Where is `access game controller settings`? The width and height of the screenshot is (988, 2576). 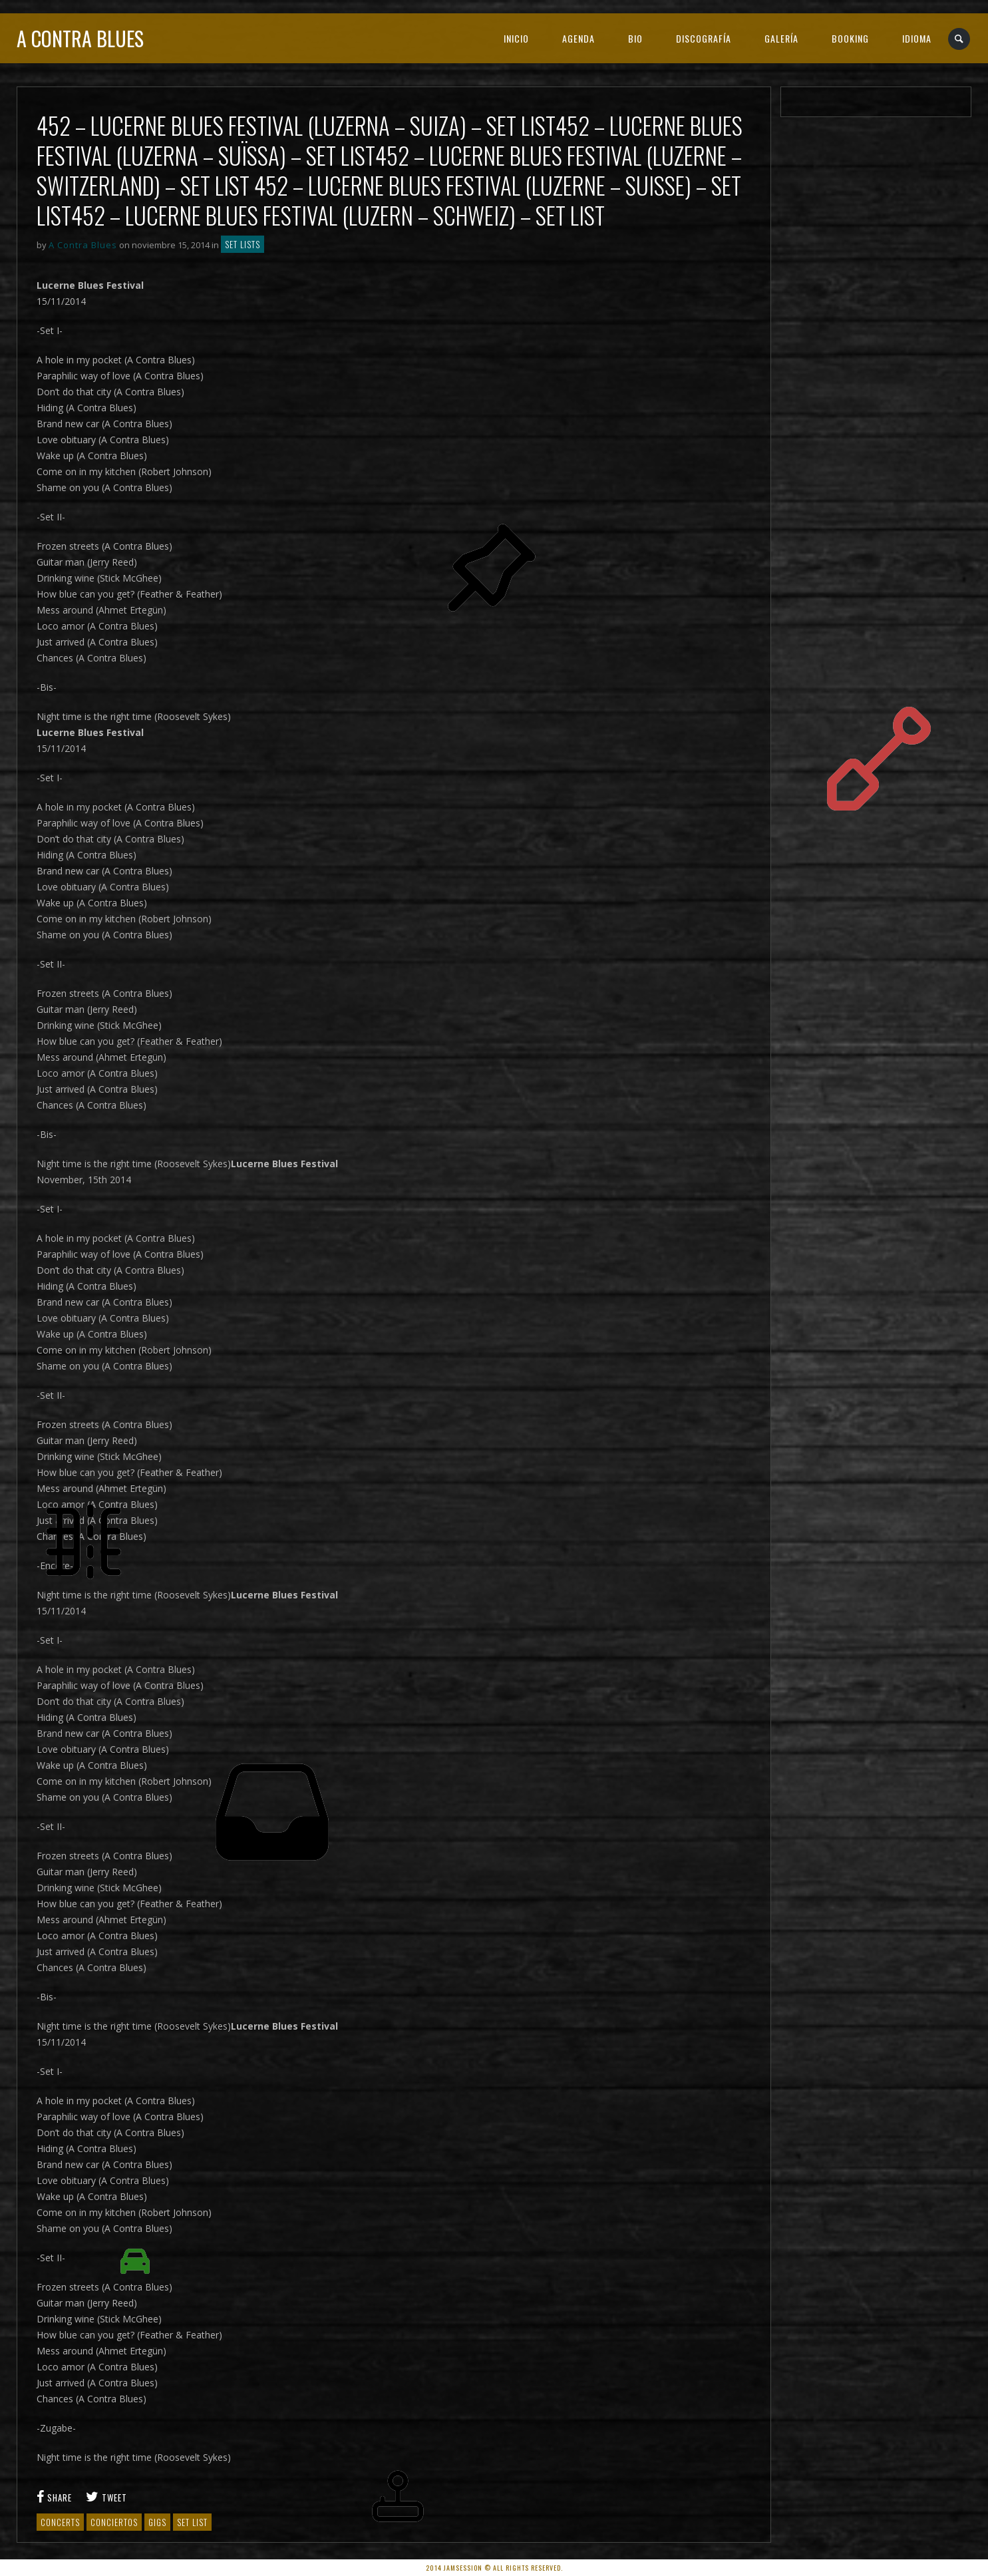 access game controller settings is located at coordinates (398, 2496).